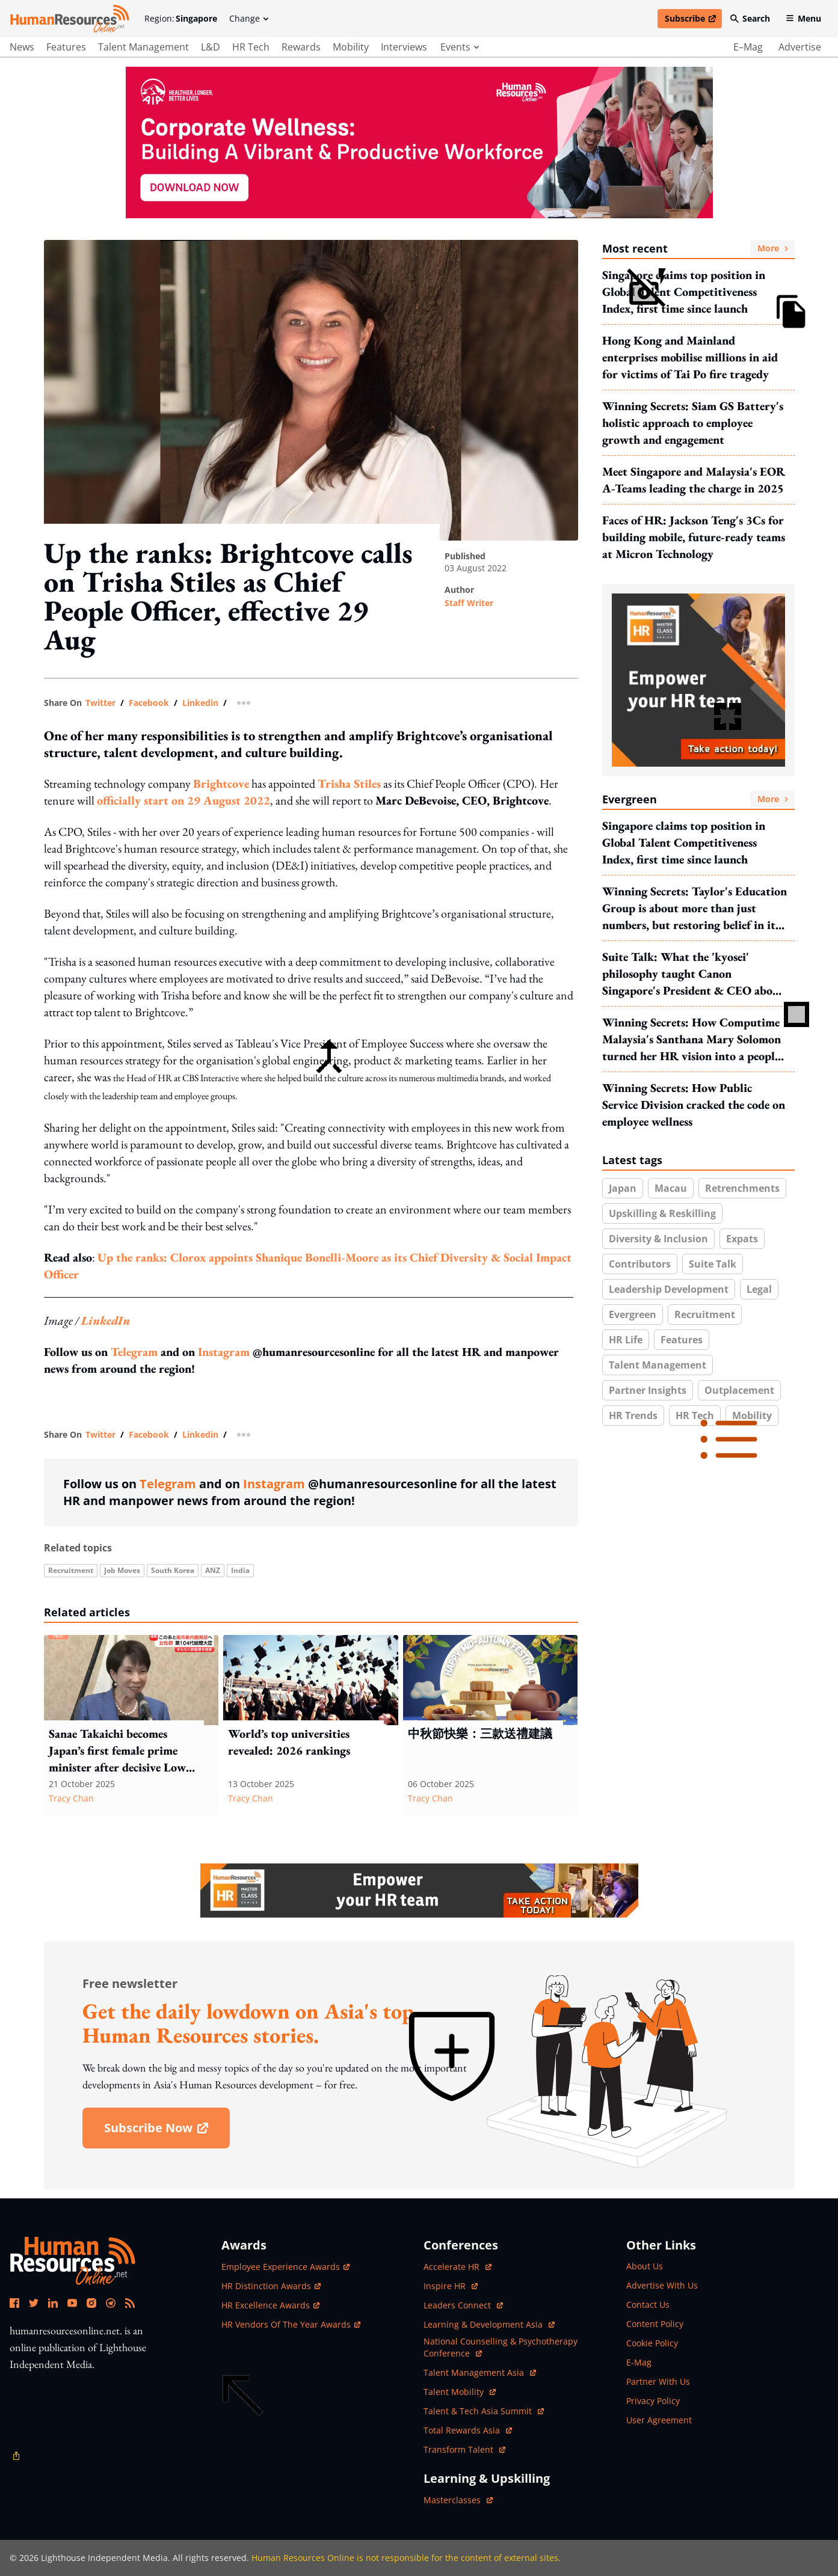 The image size is (838, 2576). I want to click on add new security protection, so click(452, 2051).